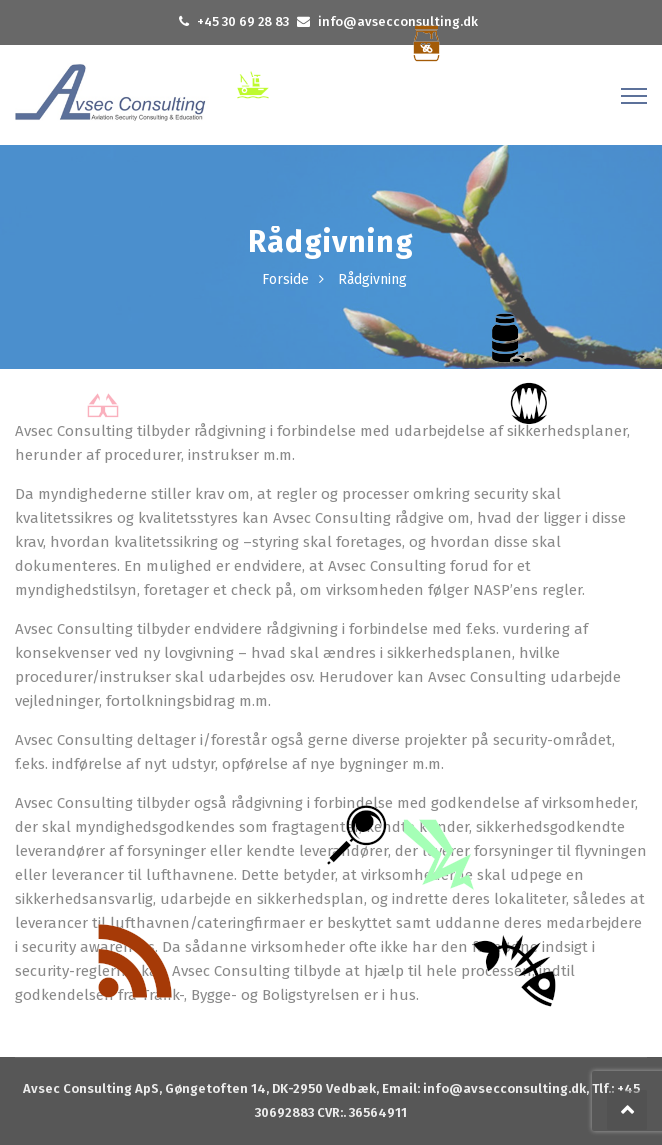 This screenshot has height=1145, width=662. Describe the element at coordinates (514, 970) in the screenshot. I see `indicates an empty or depleted resource` at that location.